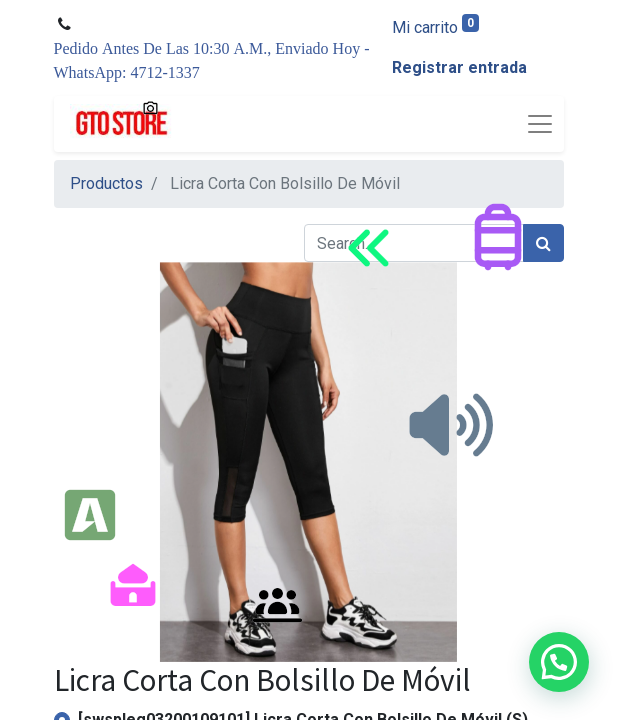  I want to click on take a photo, so click(150, 108).